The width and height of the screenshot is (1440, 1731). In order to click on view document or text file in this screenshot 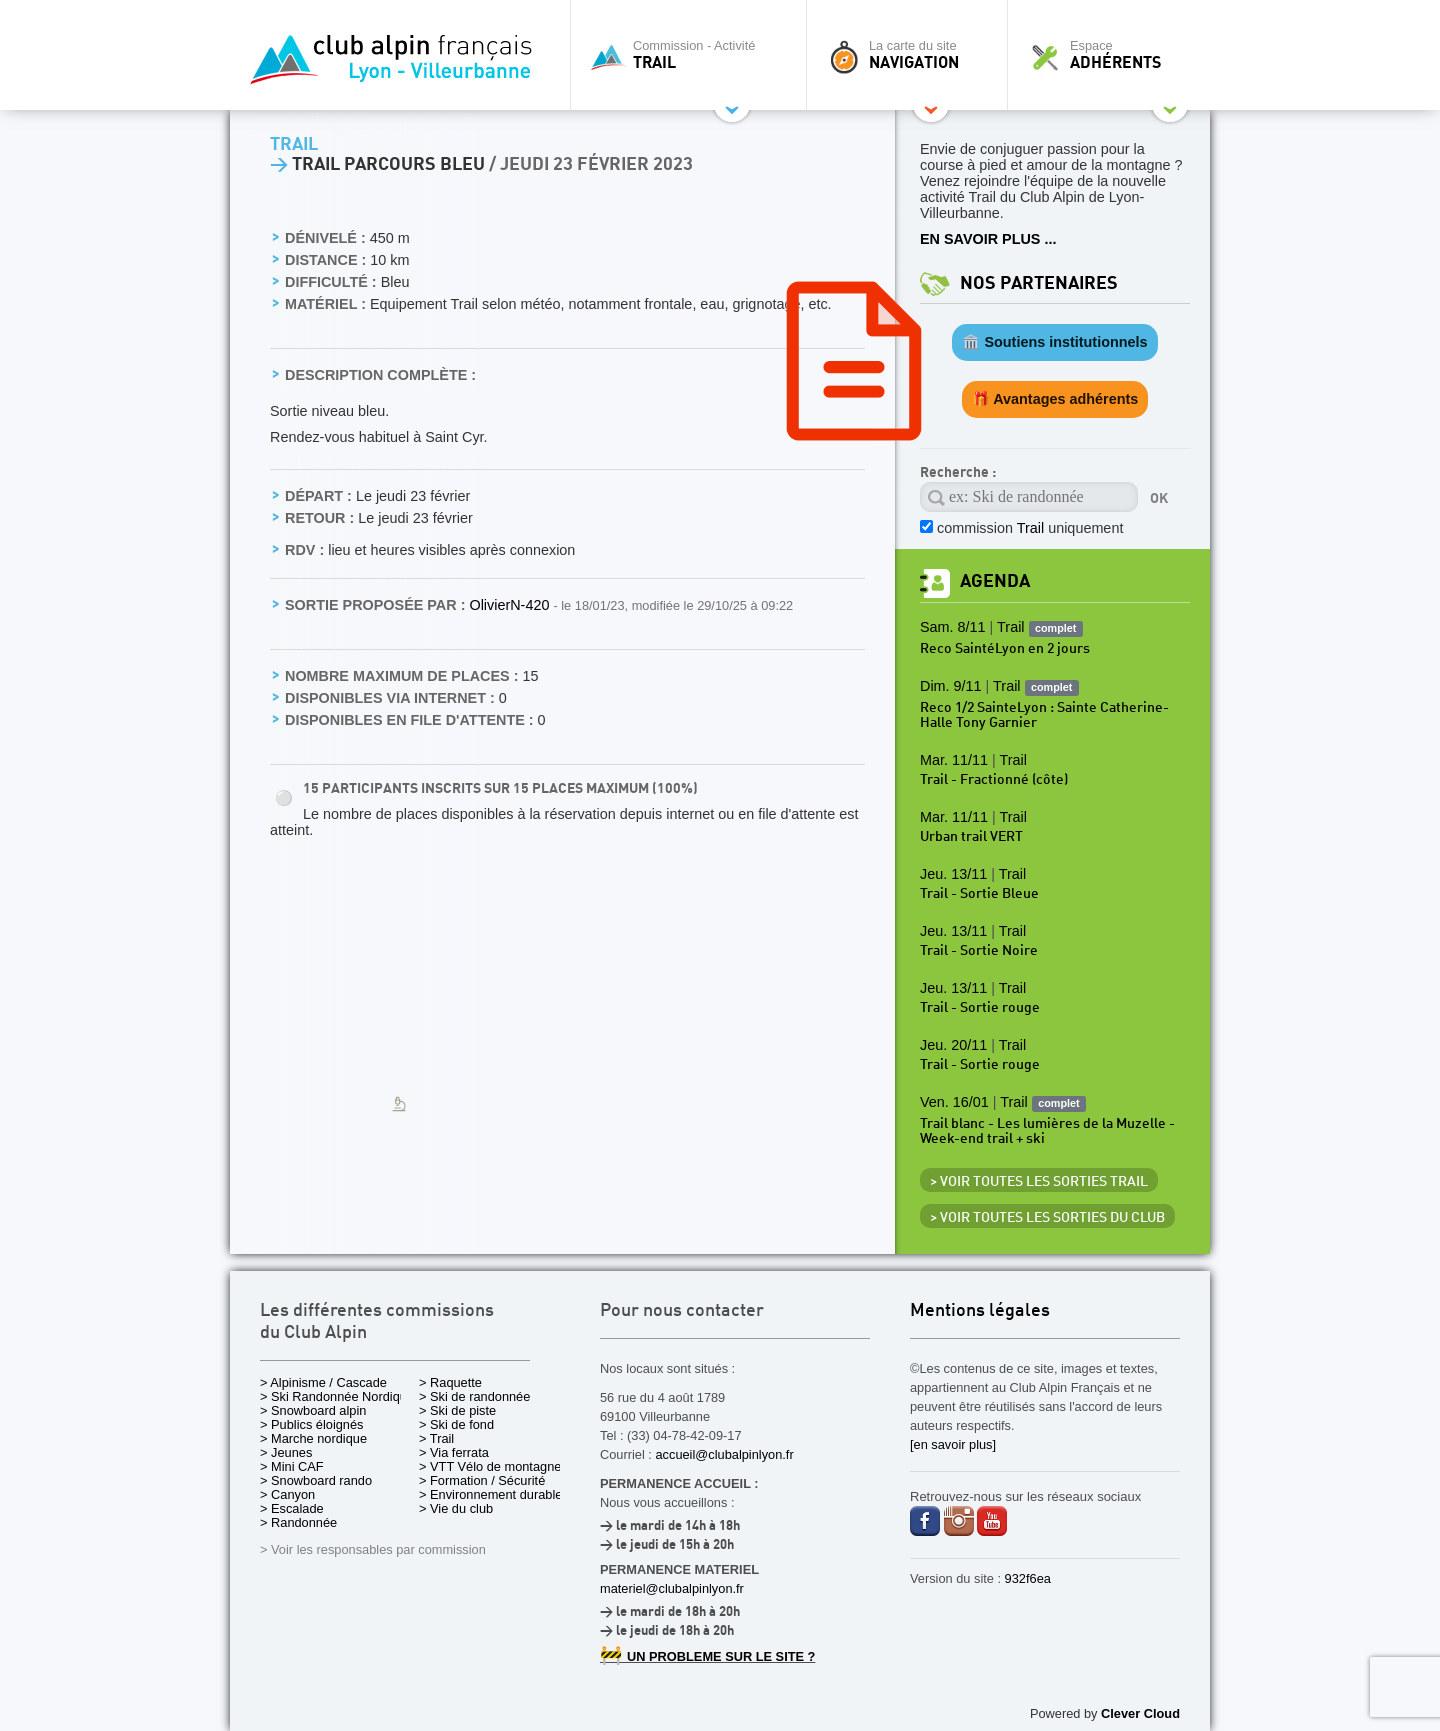, I will do `click(854, 361)`.